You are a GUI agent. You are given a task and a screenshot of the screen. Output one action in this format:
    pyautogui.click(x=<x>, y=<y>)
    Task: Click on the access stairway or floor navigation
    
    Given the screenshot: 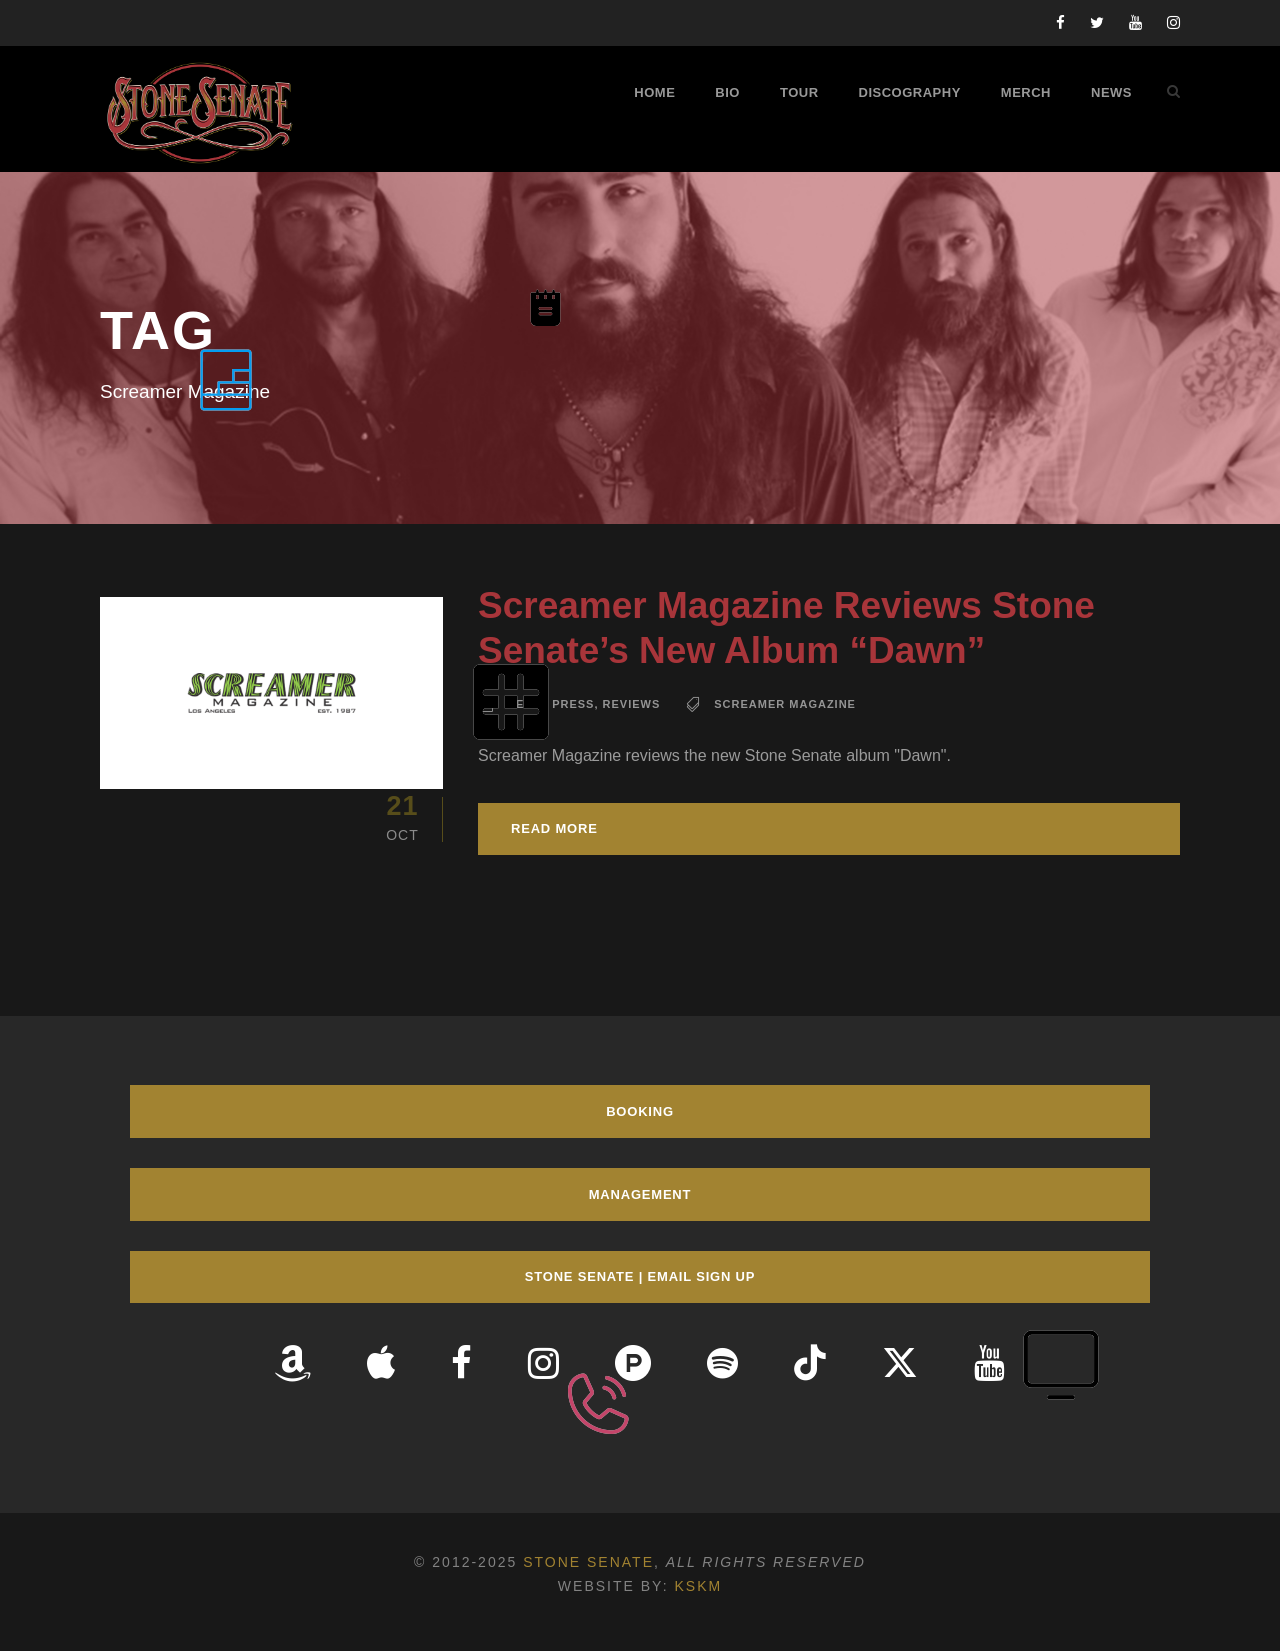 What is the action you would take?
    pyautogui.click(x=226, y=380)
    